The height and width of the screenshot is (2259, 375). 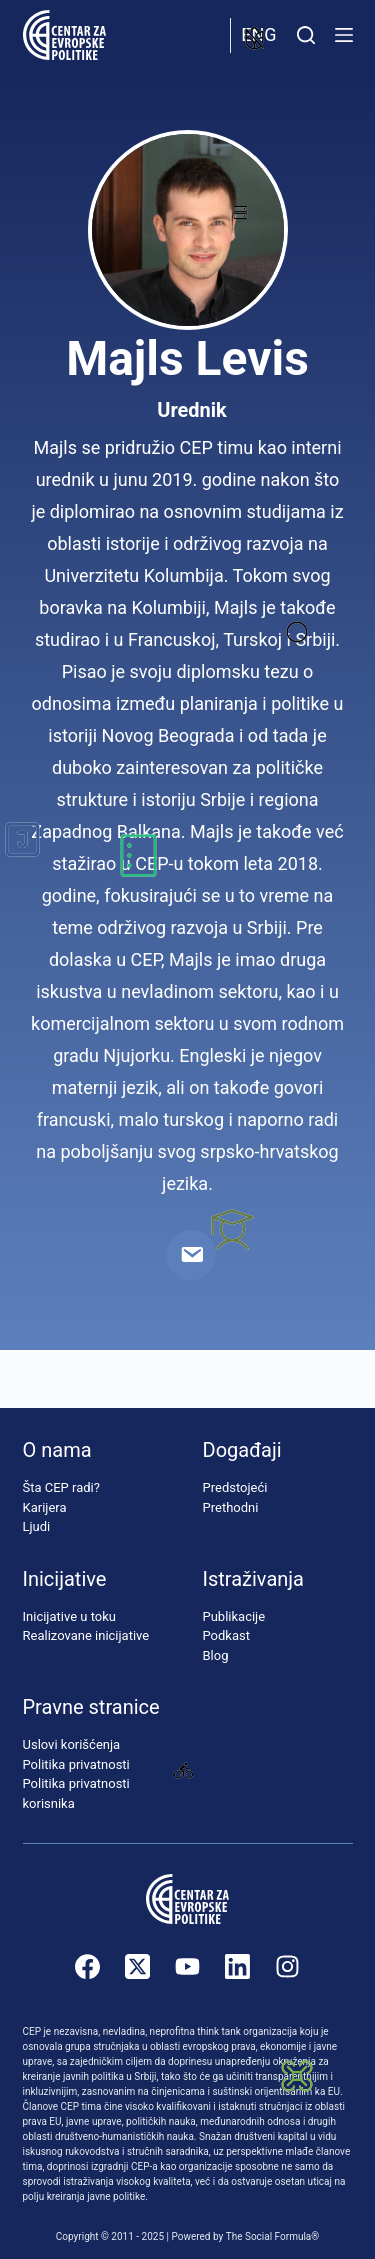 I want to click on indicates gluten-free or grain-free option, so click(x=254, y=38).